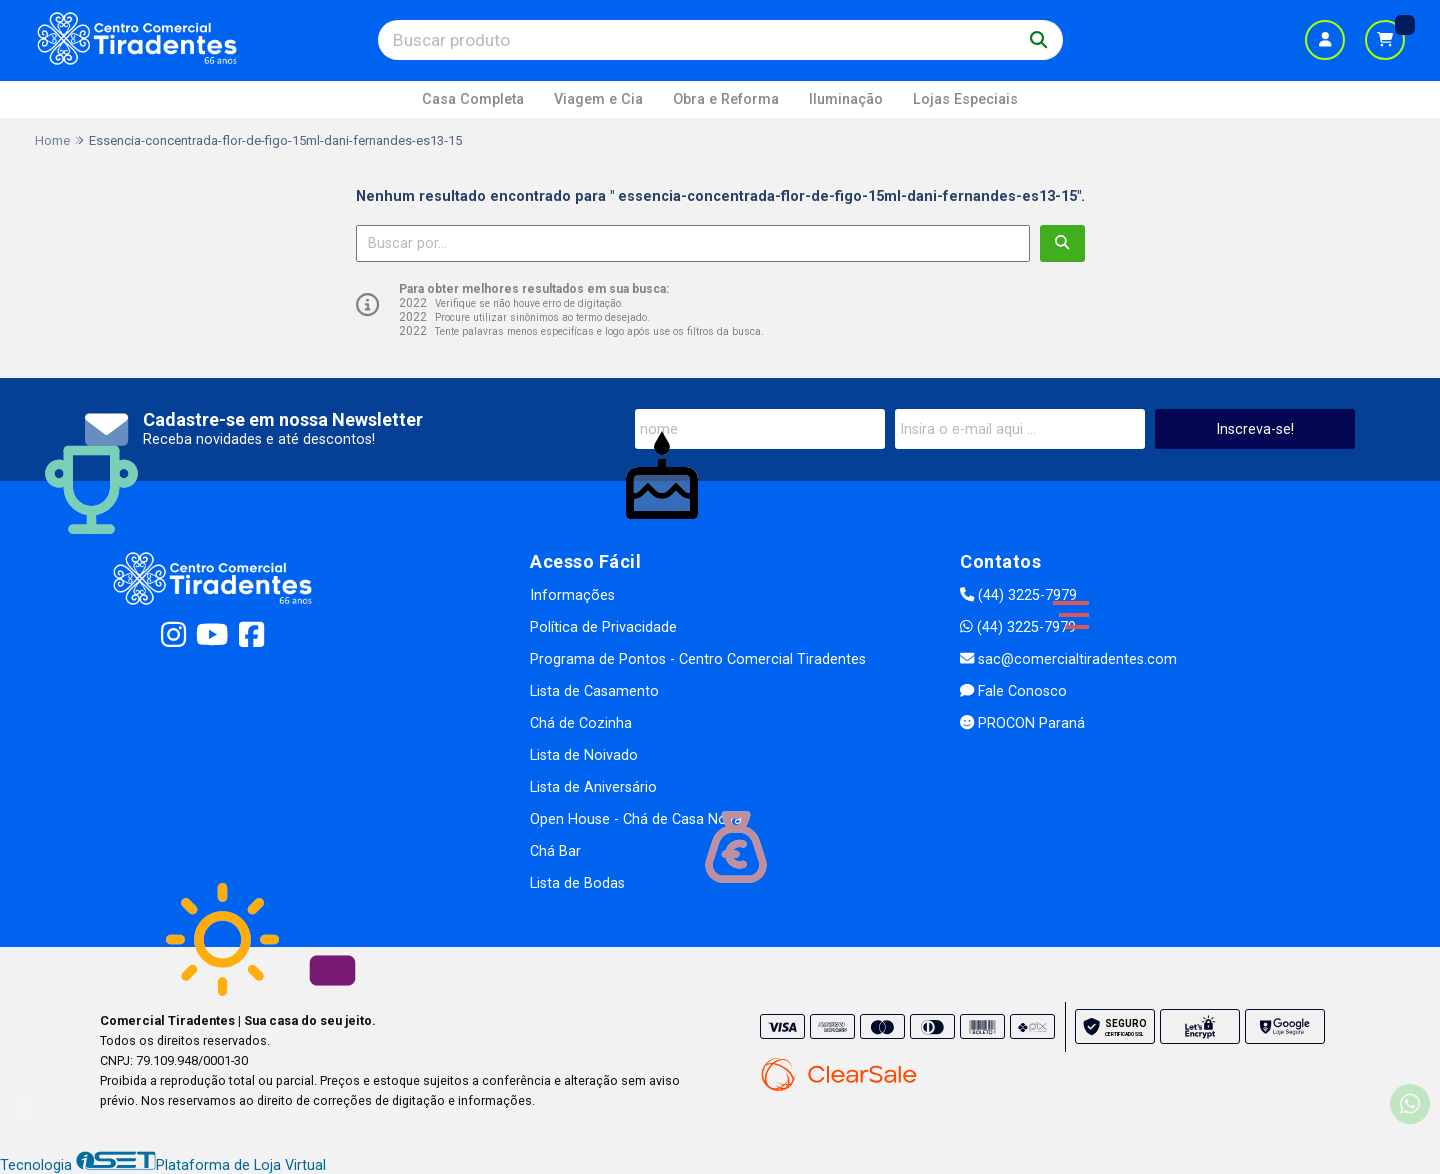  I want to click on view euro tax information, so click(736, 847).